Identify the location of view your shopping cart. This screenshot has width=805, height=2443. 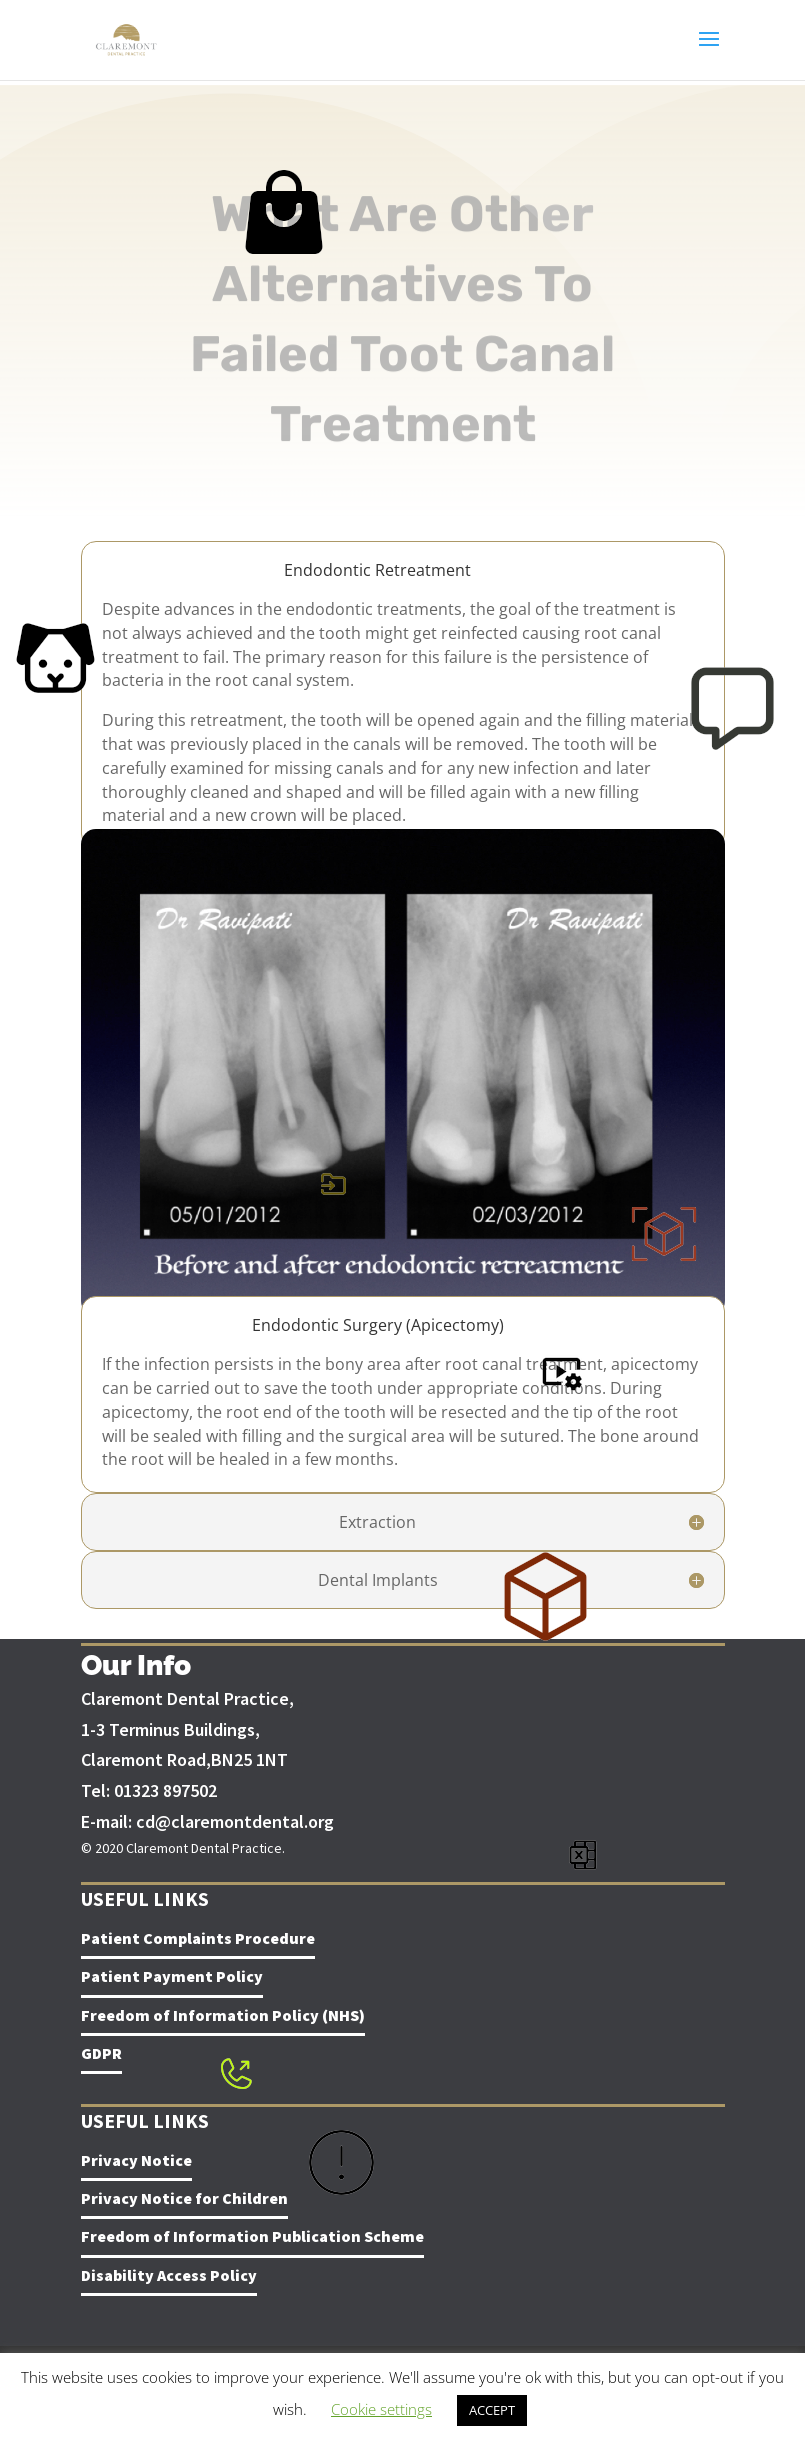
(284, 212).